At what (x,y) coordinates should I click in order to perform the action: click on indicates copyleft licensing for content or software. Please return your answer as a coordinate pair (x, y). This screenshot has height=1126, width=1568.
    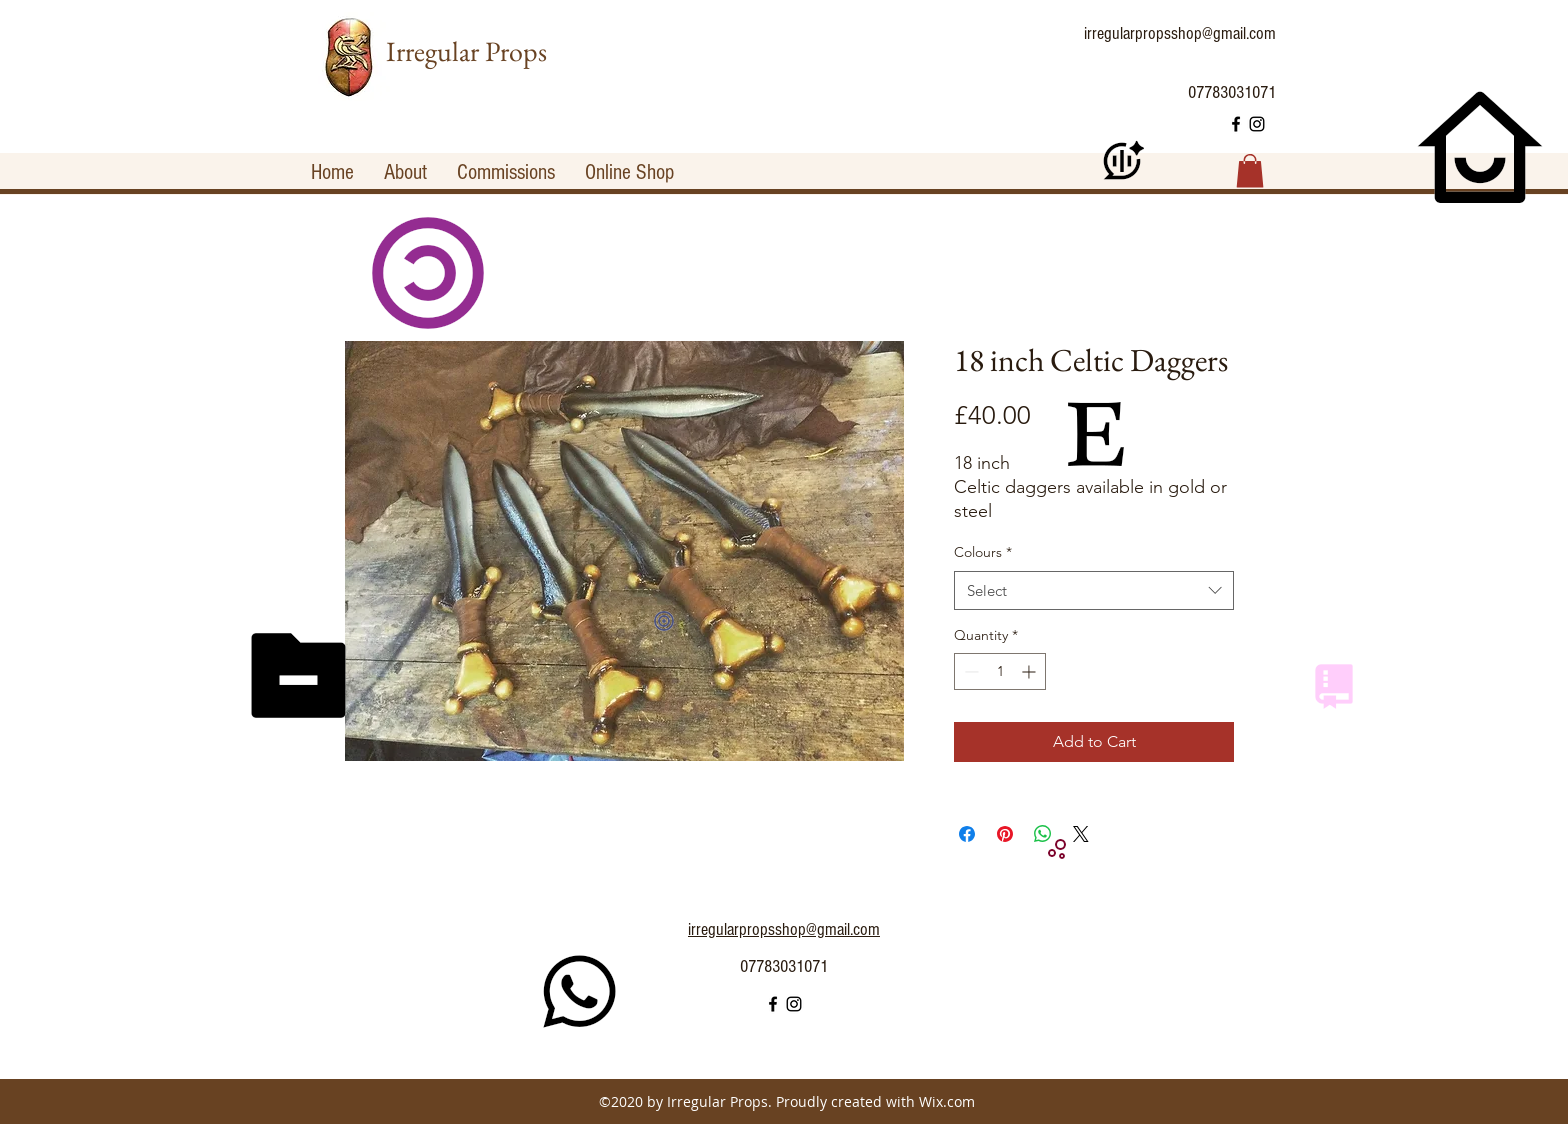
    Looking at the image, I should click on (428, 273).